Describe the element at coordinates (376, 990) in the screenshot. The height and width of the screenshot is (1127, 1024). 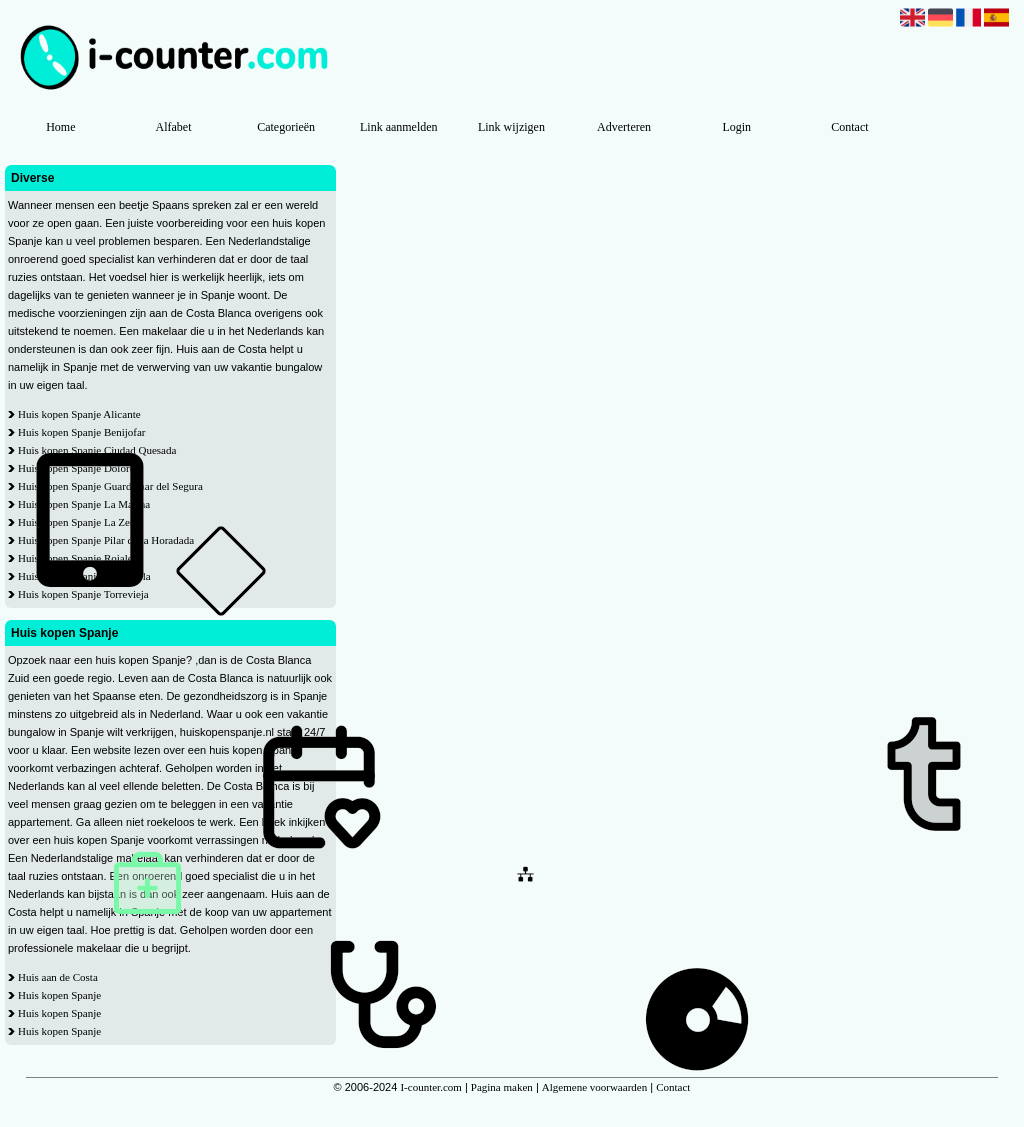
I see `access health or medical features` at that location.